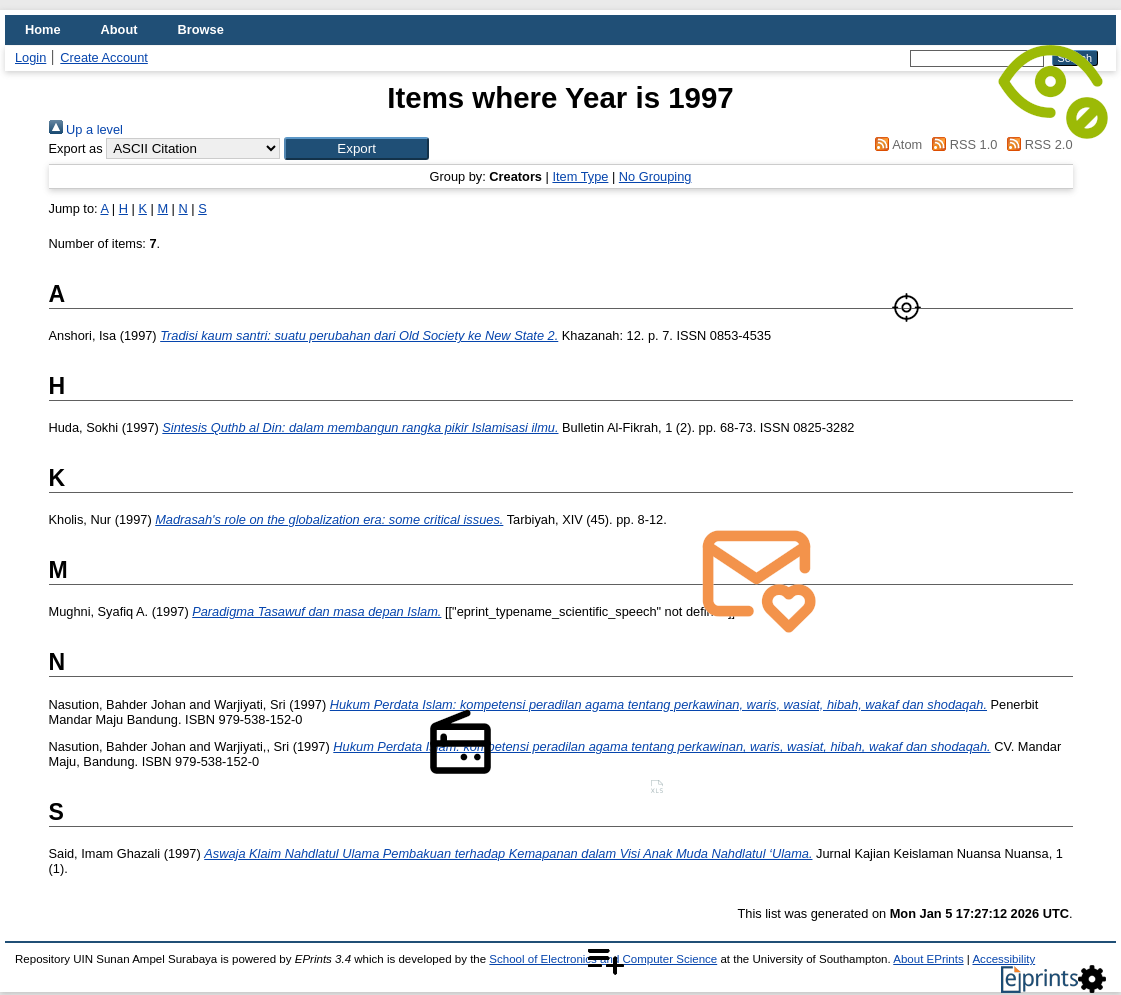 Image resolution: width=1121 pixels, height=995 pixels. What do you see at coordinates (906, 307) in the screenshot?
I see `center map on current location` at bounding box center [906, 307].